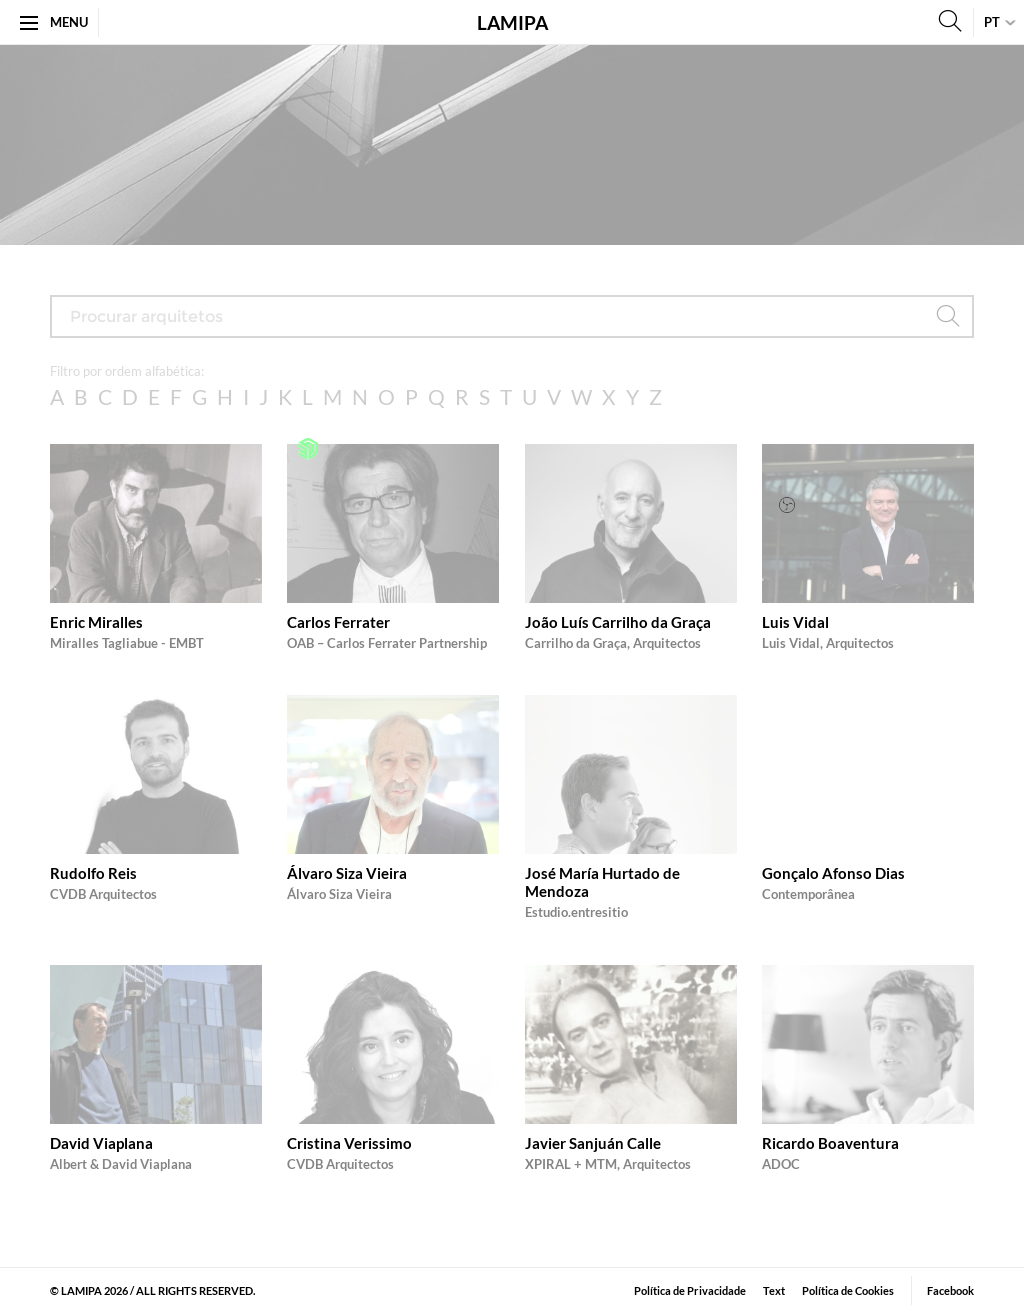 This screenshot has height=1313, width=1024. What do you see at coordinates (787, 505) in the screenshot?
I see `open OBS Studio for streaming or recording` at bounding box center [787, 505].